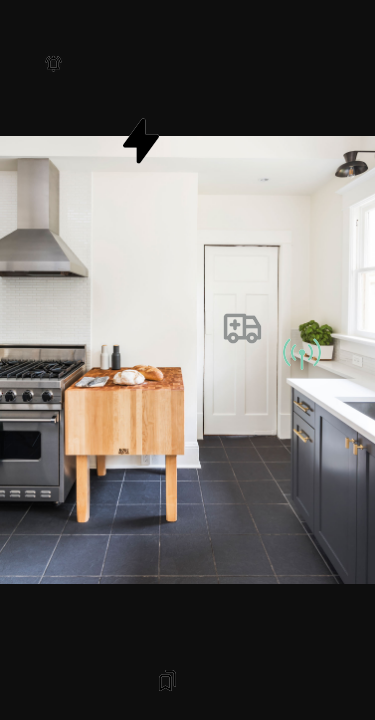 The height and width of the screenshot is (720, 375). I want to click on view all saved bookmarks, so click(167, 680).